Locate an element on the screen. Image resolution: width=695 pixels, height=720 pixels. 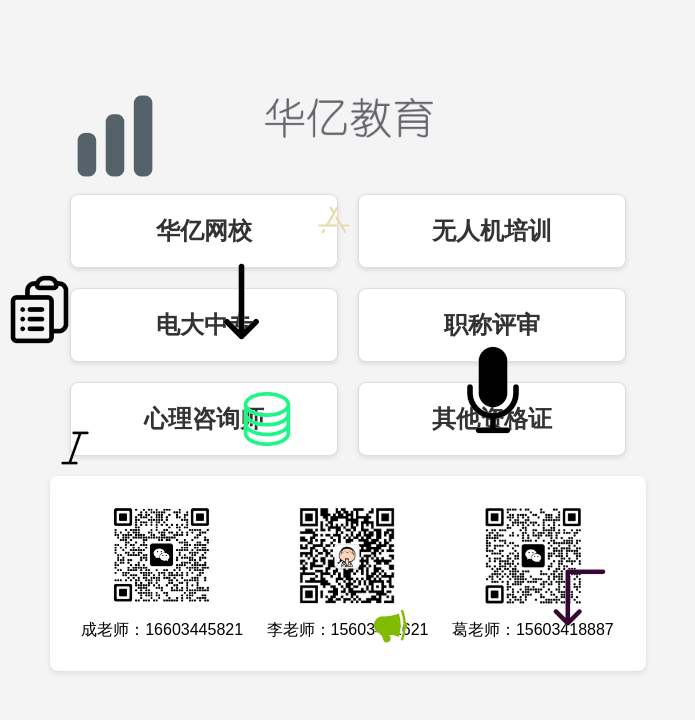
view clipboard with document list is located at coordinates (39, 309).